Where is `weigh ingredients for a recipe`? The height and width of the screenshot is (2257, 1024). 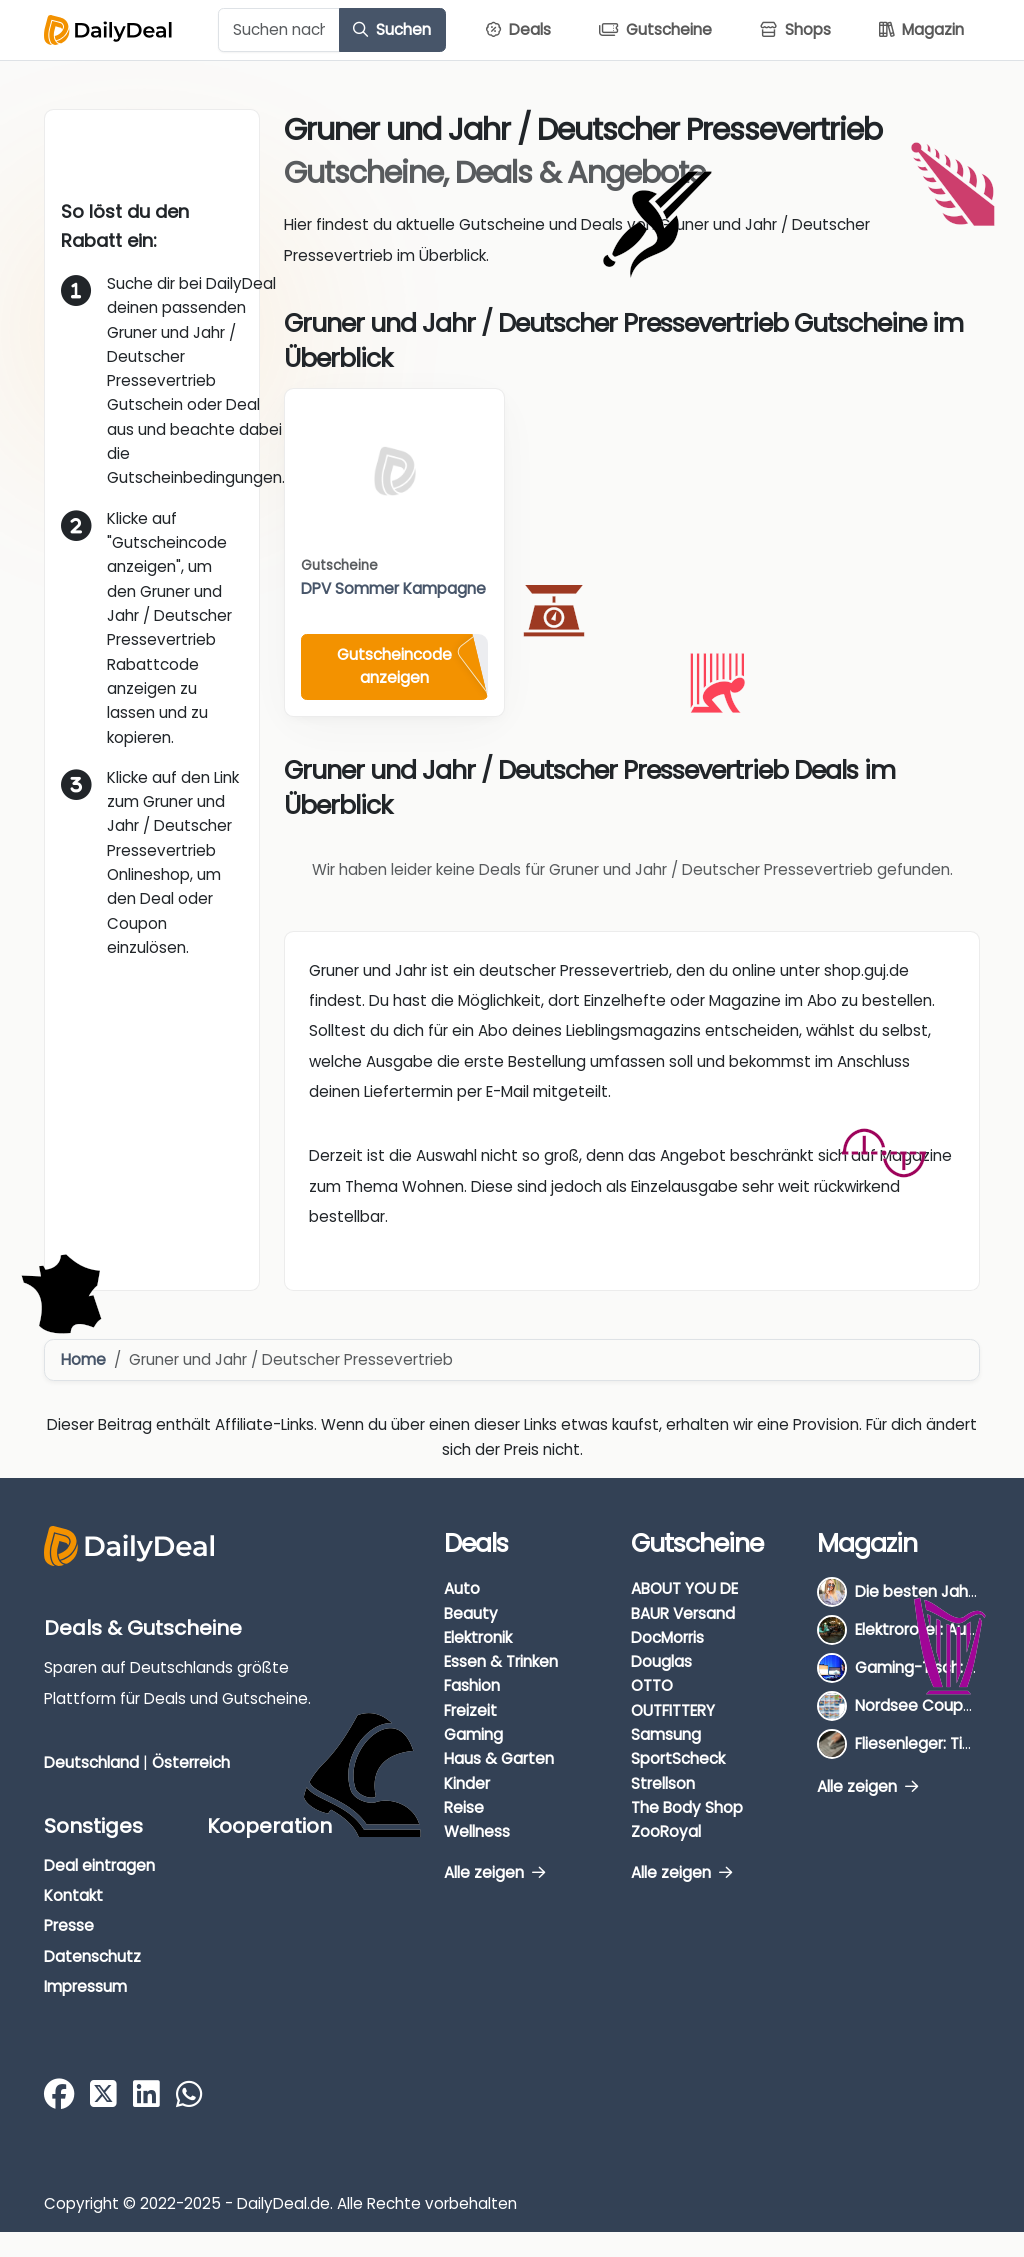 weigh ingredients for a recipe is located at coordinates (554, 604).